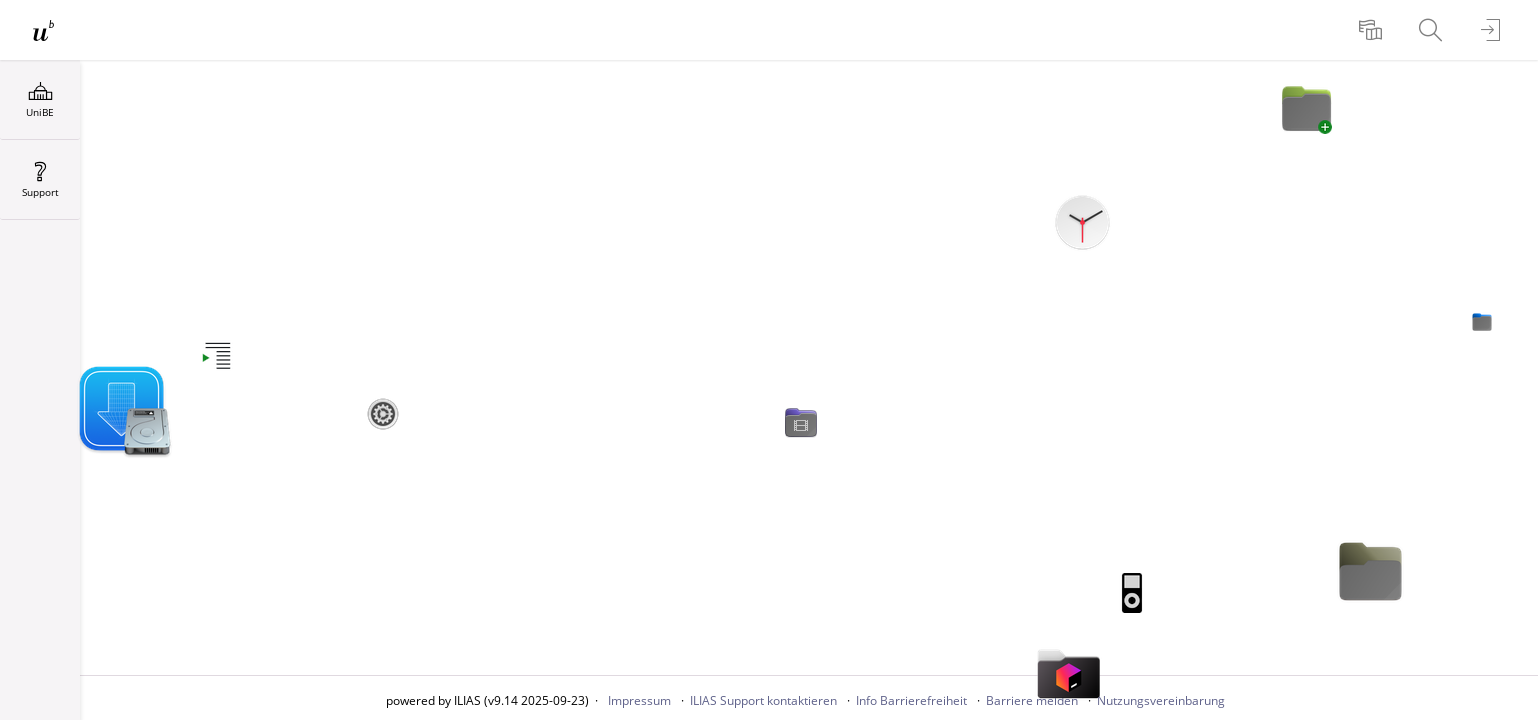 Image resolution: width=1538 pixels, height=720 pixels. Describe the element at coordinates (801, 422) in the screenshot. I see `open your videos folder` at that location.